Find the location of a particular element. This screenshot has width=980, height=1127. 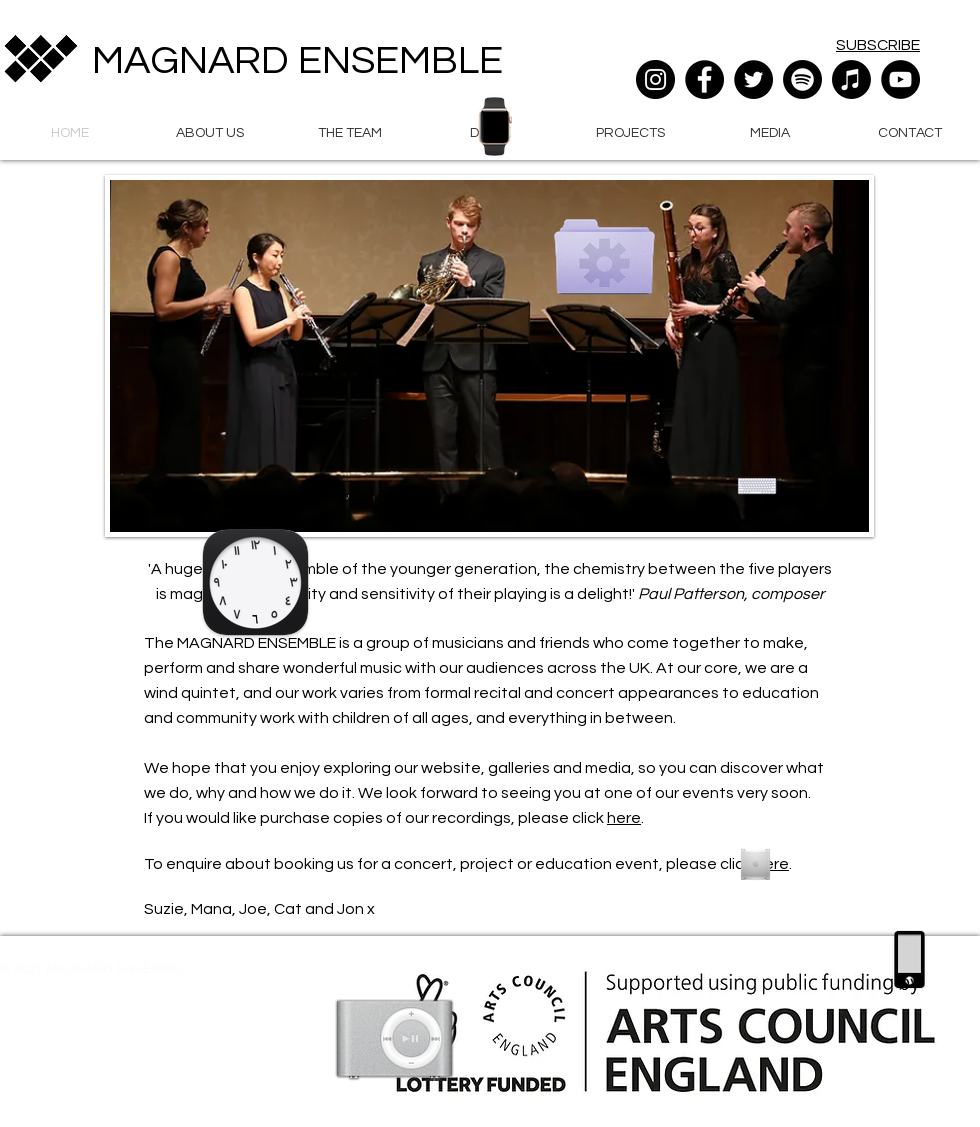

connect a wireless bluetooth keyboard is located at coordinates (757, 486).